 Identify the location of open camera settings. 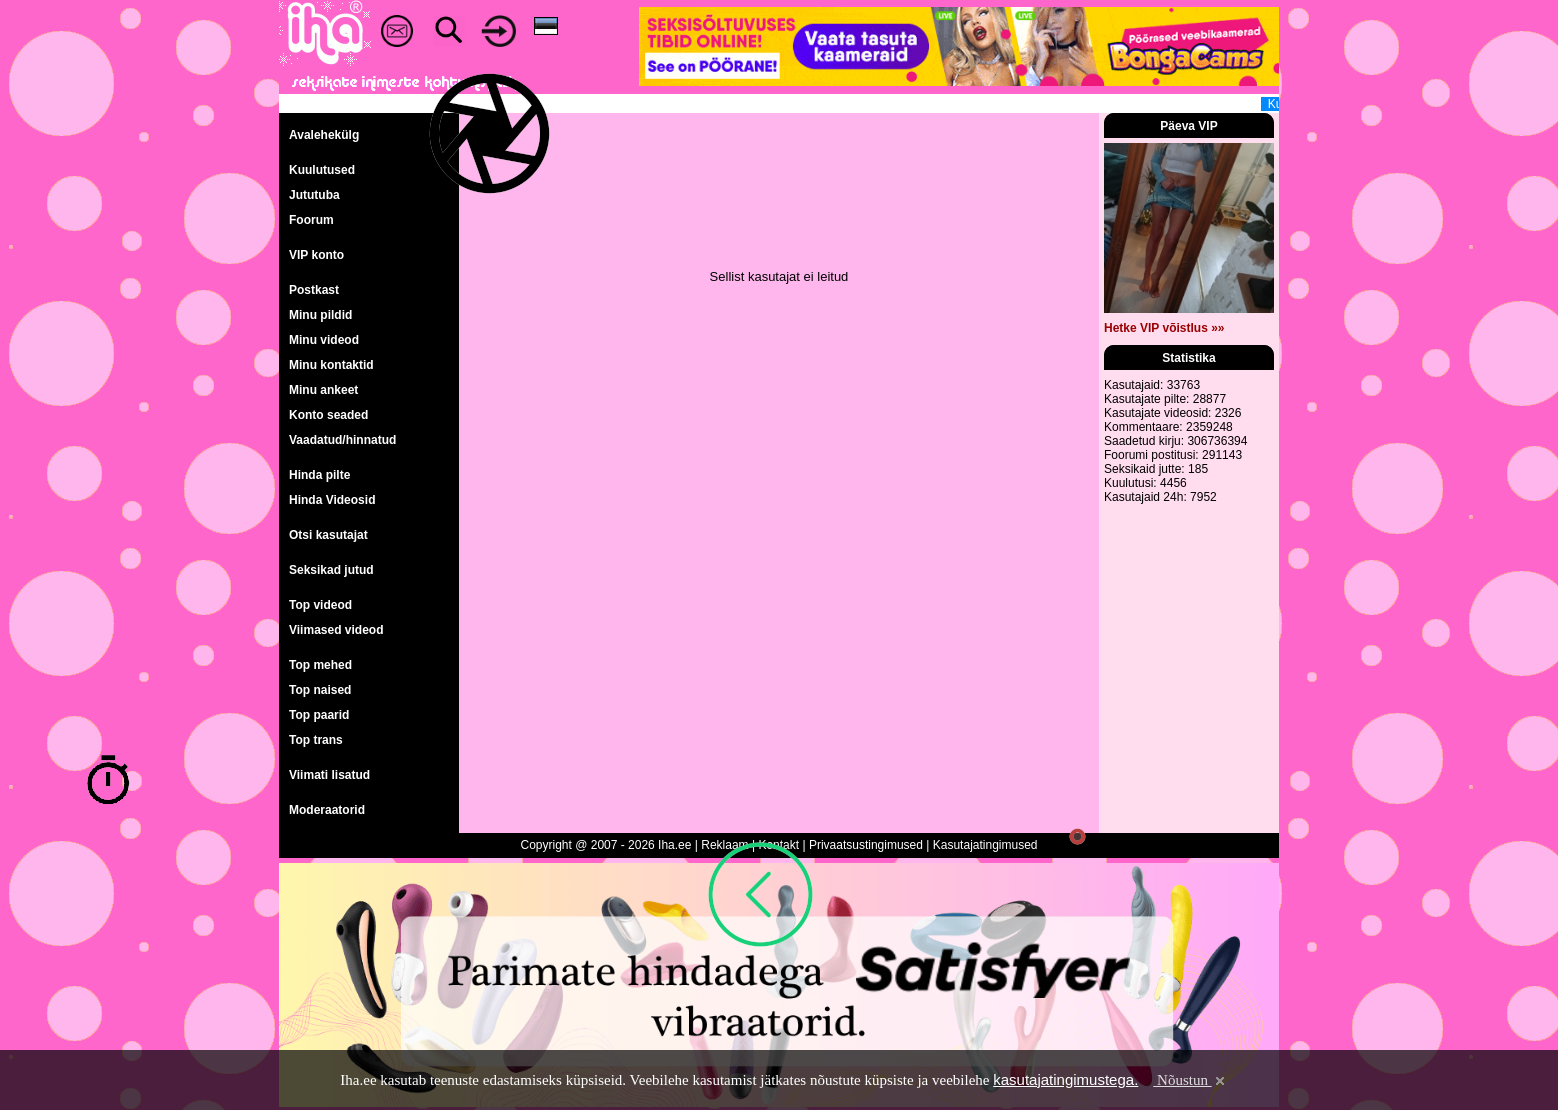
(489, 133).